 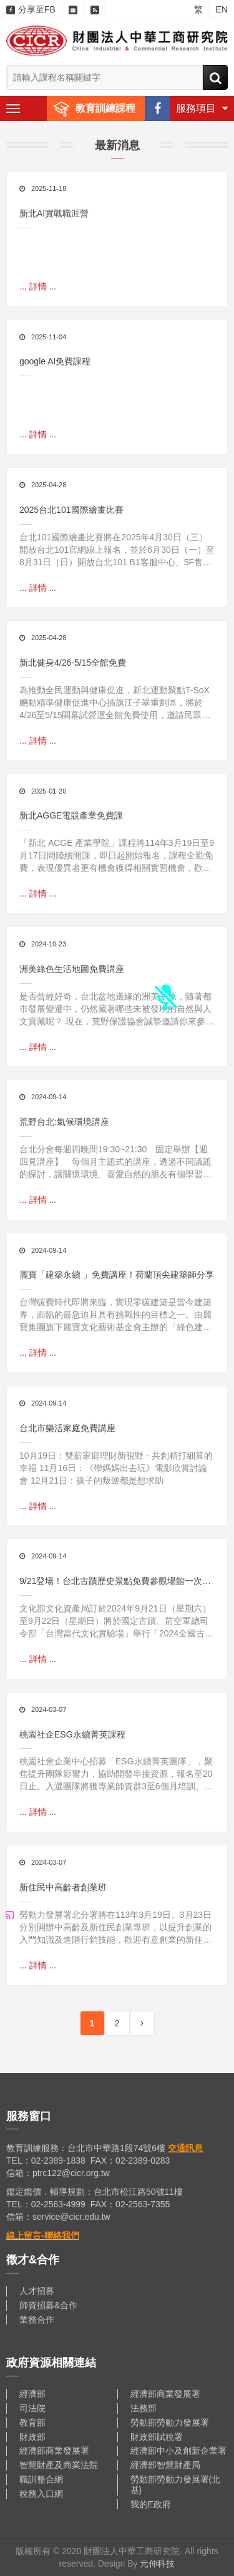 What do you see at coordinates (9, 1915) in the screenshot?
I see `cast media to a nearby device` at bounding box center [9, 1915].